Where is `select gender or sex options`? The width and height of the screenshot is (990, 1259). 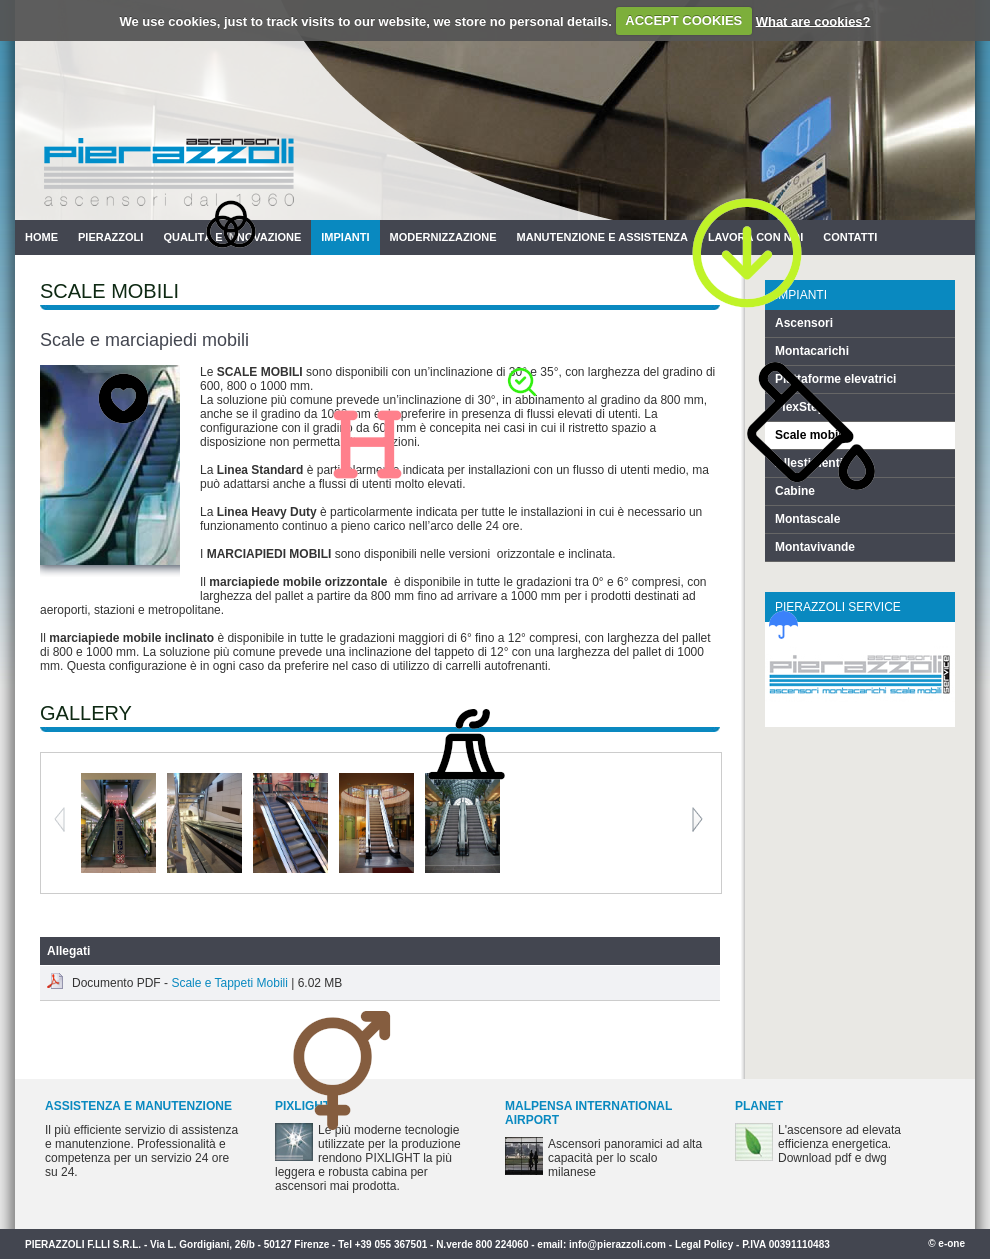 select gender or sex options is located at coordinates (342, 1070).